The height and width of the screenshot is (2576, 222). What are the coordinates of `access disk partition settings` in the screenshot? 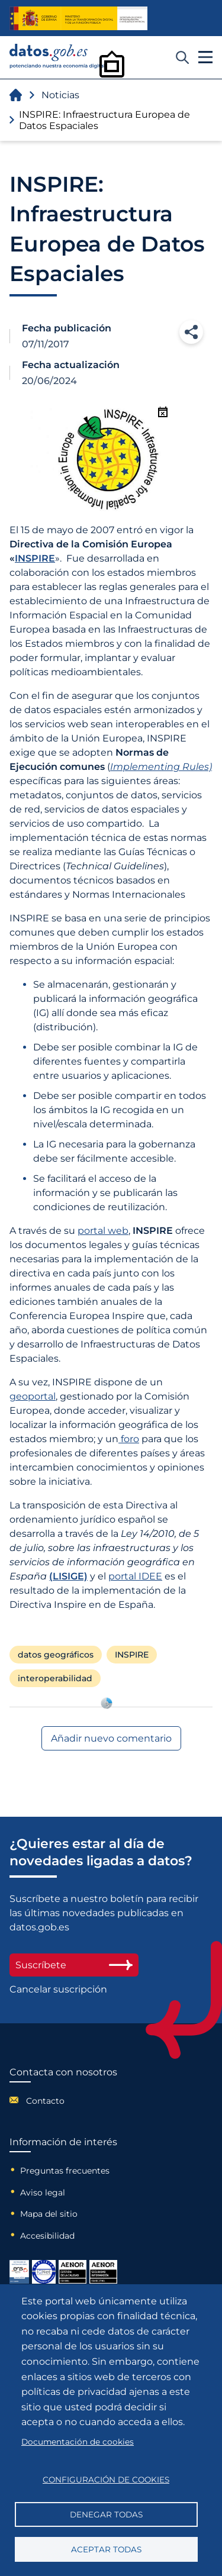 It's located at (107, 1703).